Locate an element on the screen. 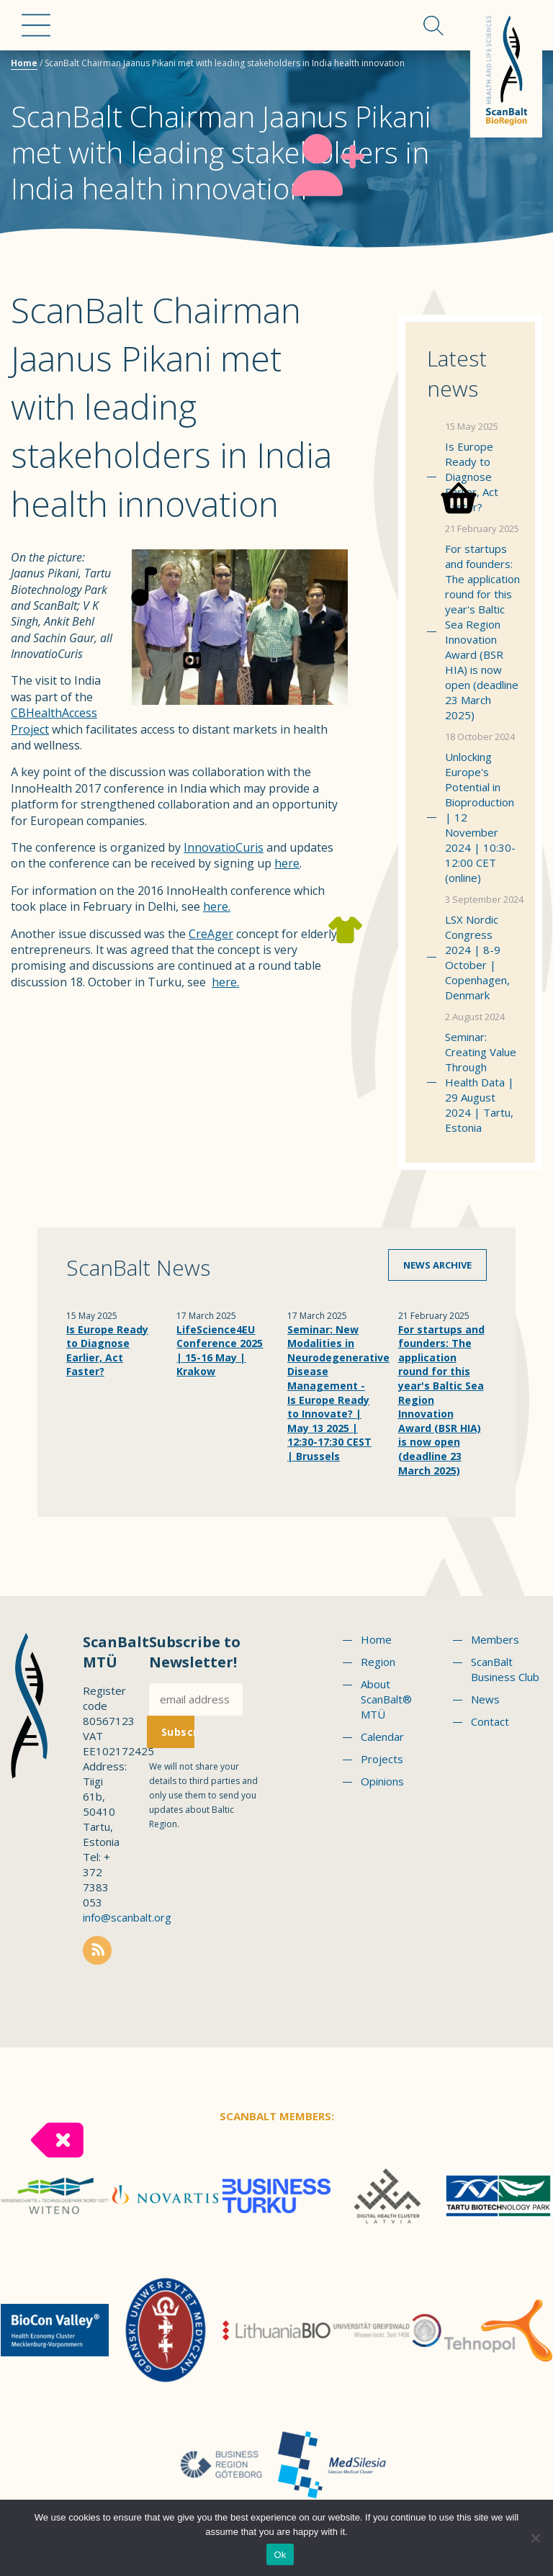 The image size is (553, 2576). view your shopping basket is located at coordinates (459, 499).